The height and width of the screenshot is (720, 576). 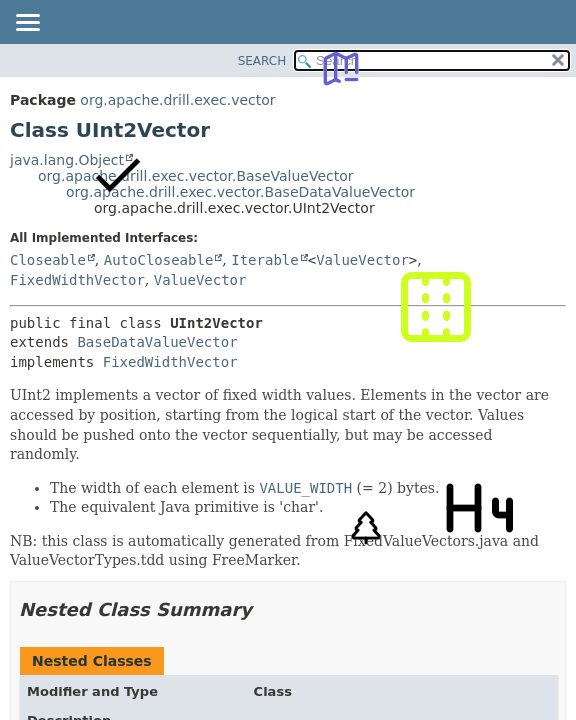 What do you see at coordinates (366, 527) in the screenshot?
I see `access nature or outdoor-related content` at bounding box center [366, 527].